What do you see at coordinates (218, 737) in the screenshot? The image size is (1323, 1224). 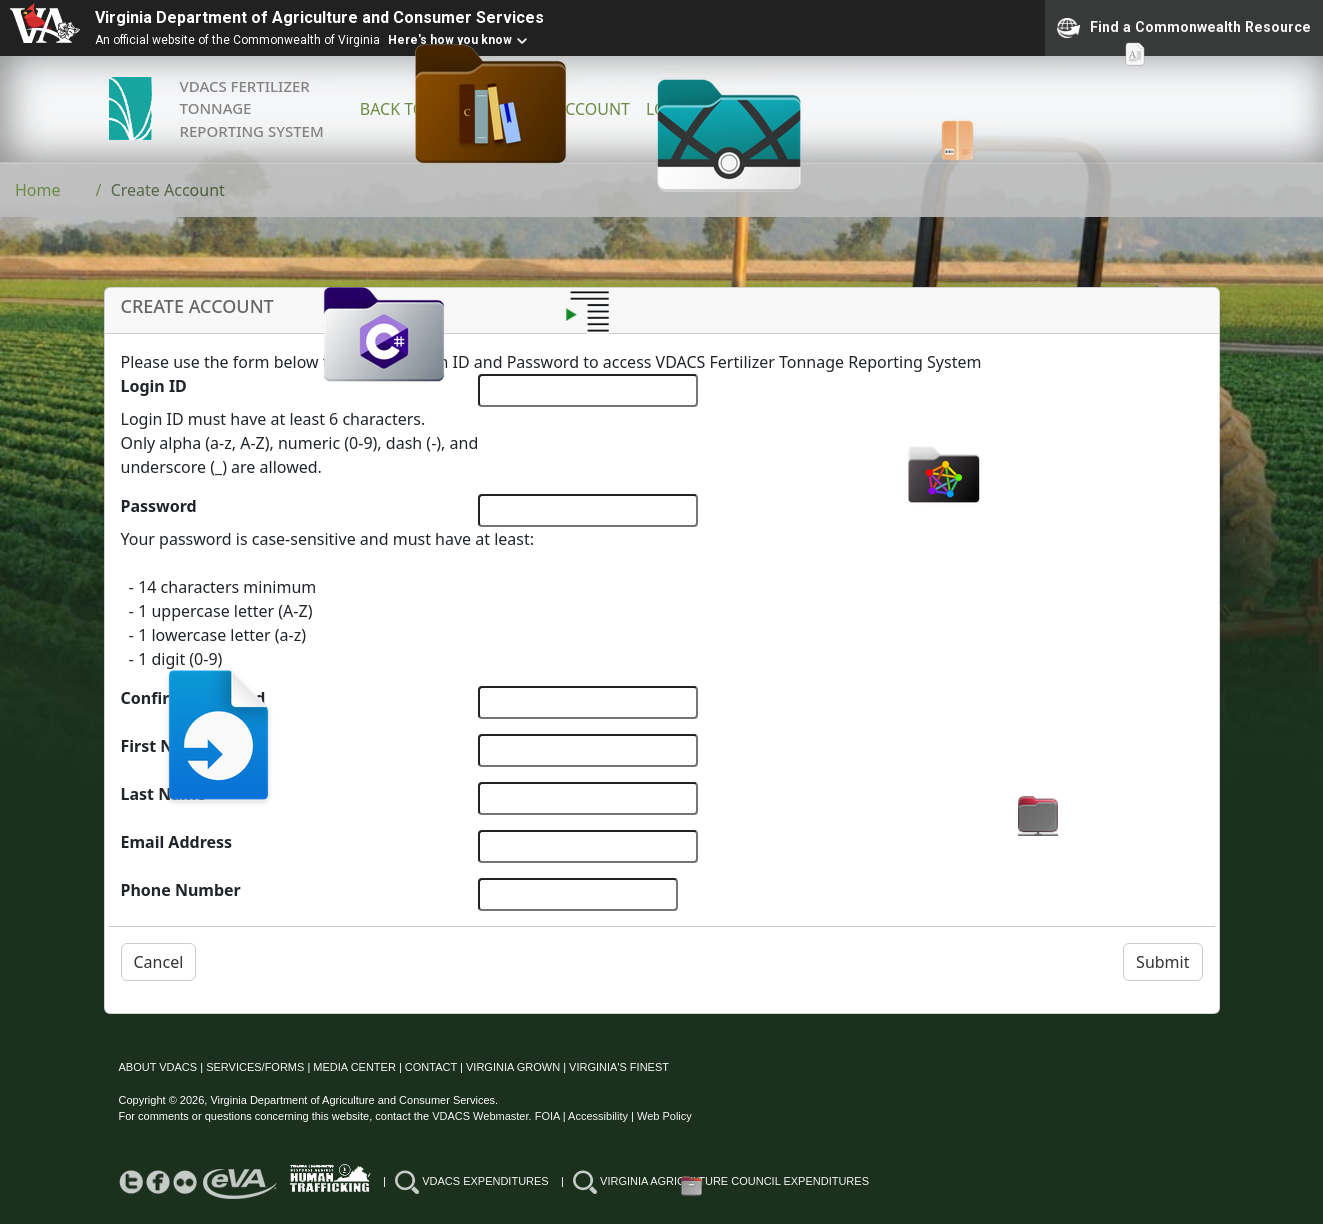 I see `a gdscript source code file` at bounding box center [218, 737].